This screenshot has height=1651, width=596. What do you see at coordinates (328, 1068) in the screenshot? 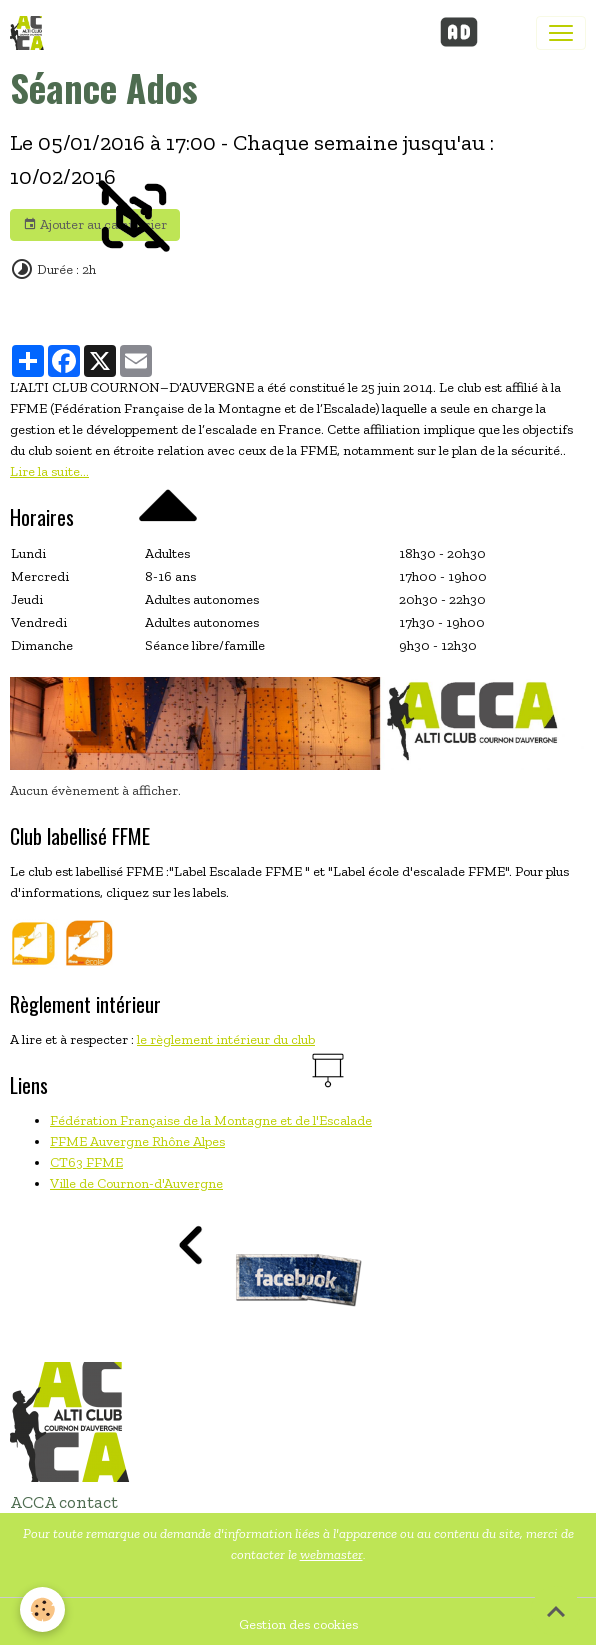
I see `start a presentation` at bounding box center [328, 1068].